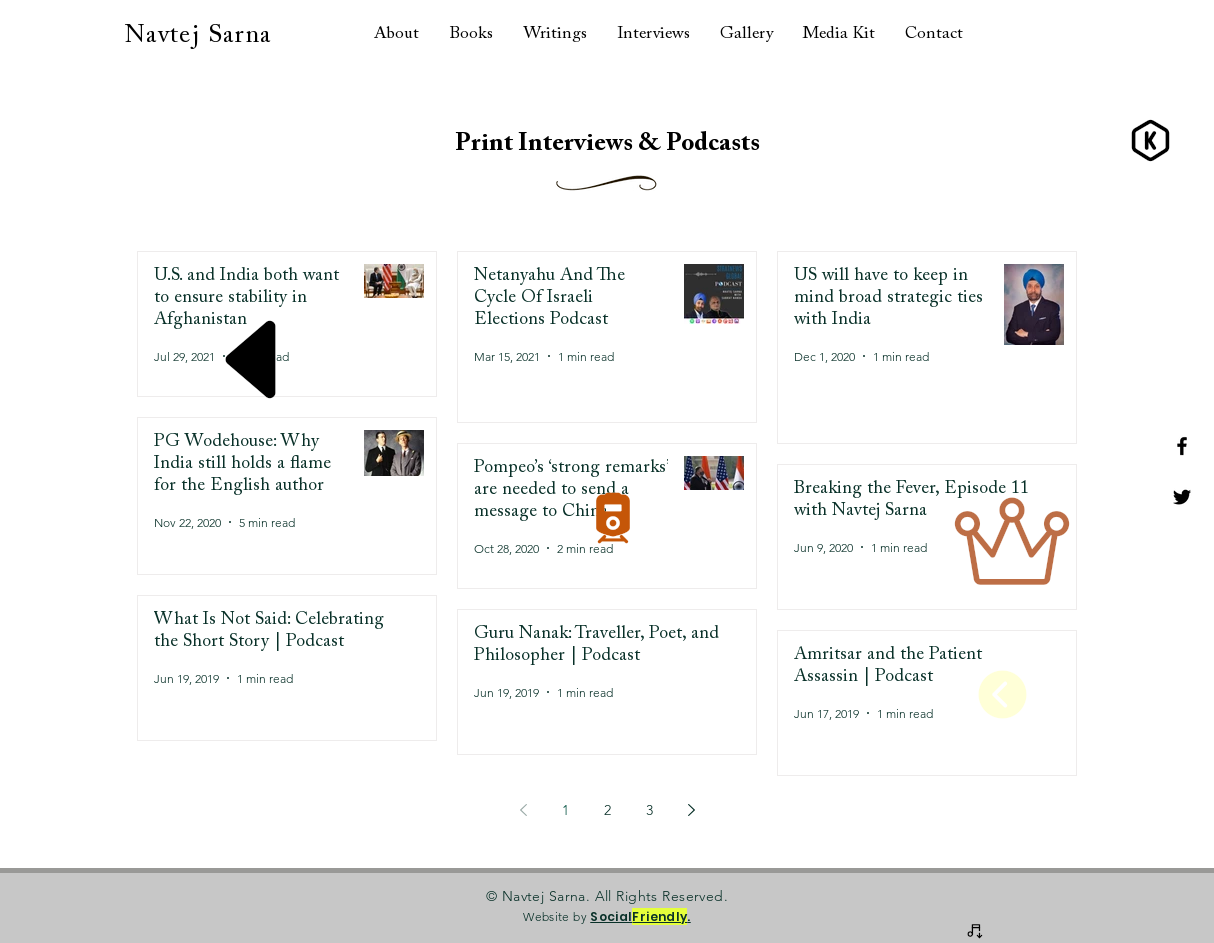 The height and width of the screenshot is (943, 1214). Describe the element at coordinates (1002, 694) in the screenshot. I see `go back to the previous screen` at that location.